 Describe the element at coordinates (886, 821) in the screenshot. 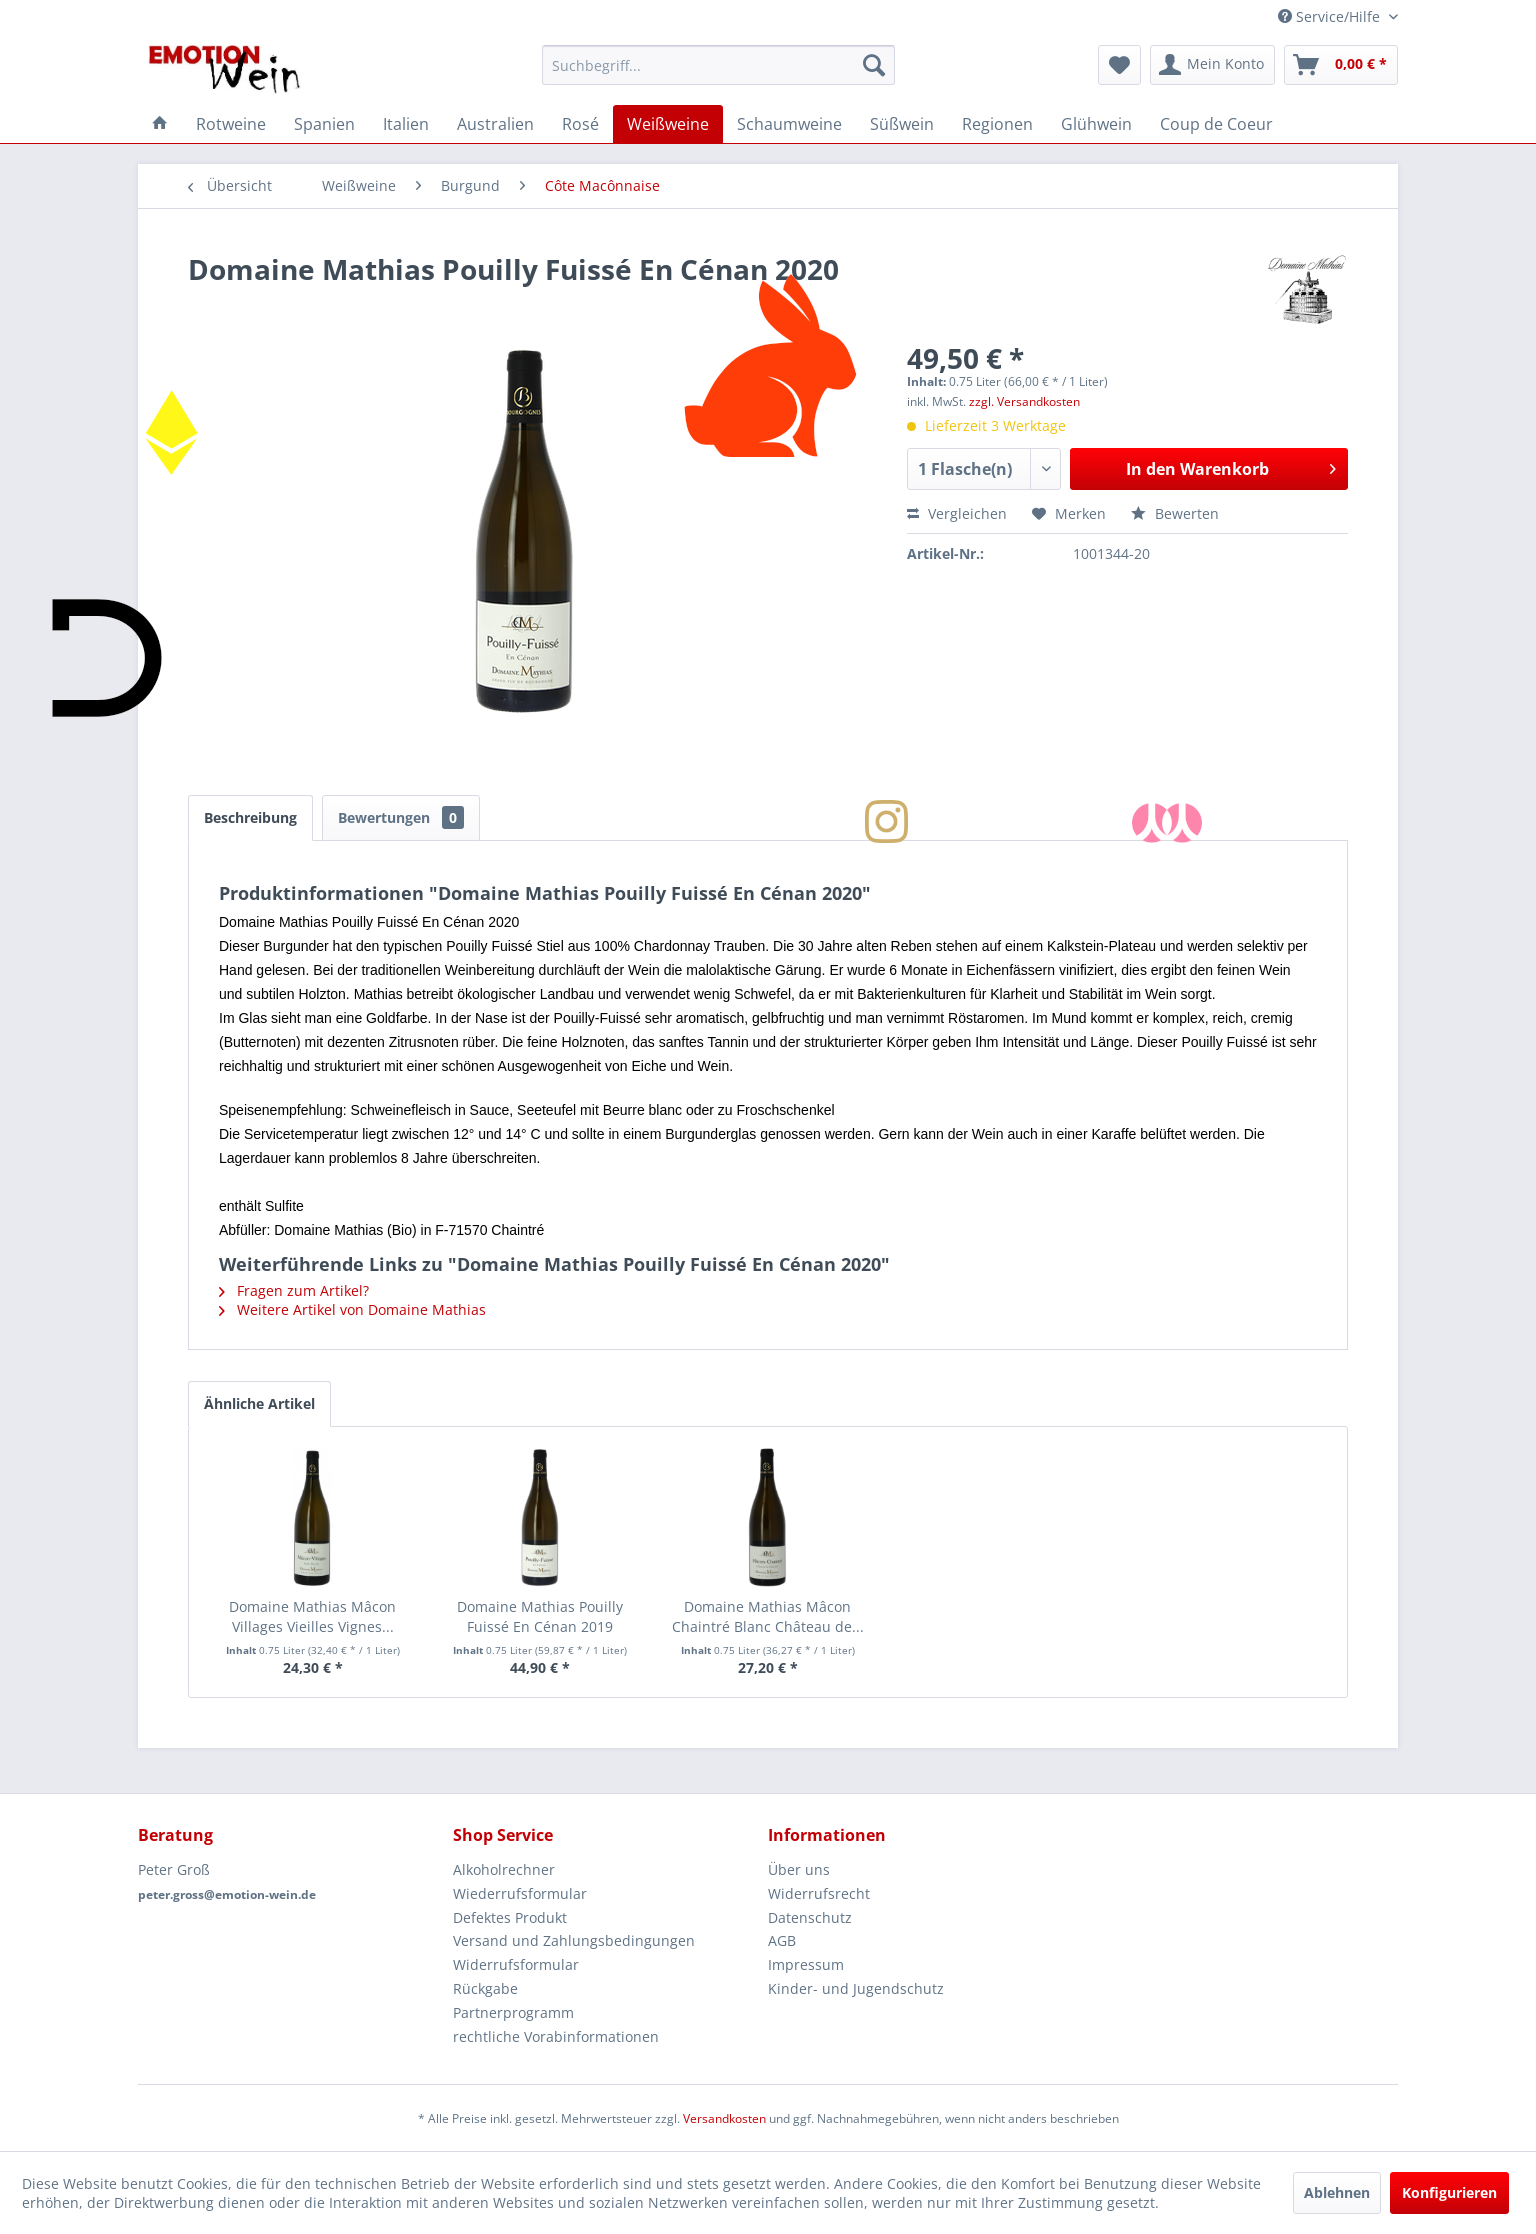

I see `open the Instagram app` at that location.